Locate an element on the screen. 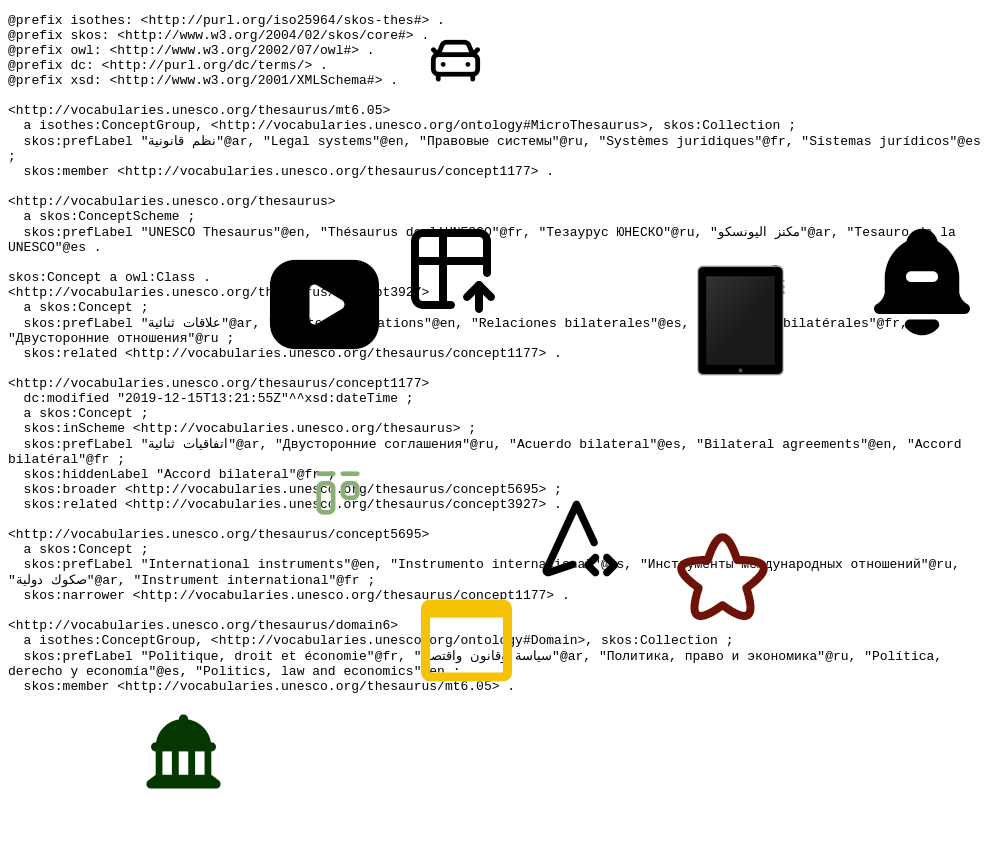 This screenshot has height=854, width=993. switch to kanban board view is located at coordinates (338, 493).